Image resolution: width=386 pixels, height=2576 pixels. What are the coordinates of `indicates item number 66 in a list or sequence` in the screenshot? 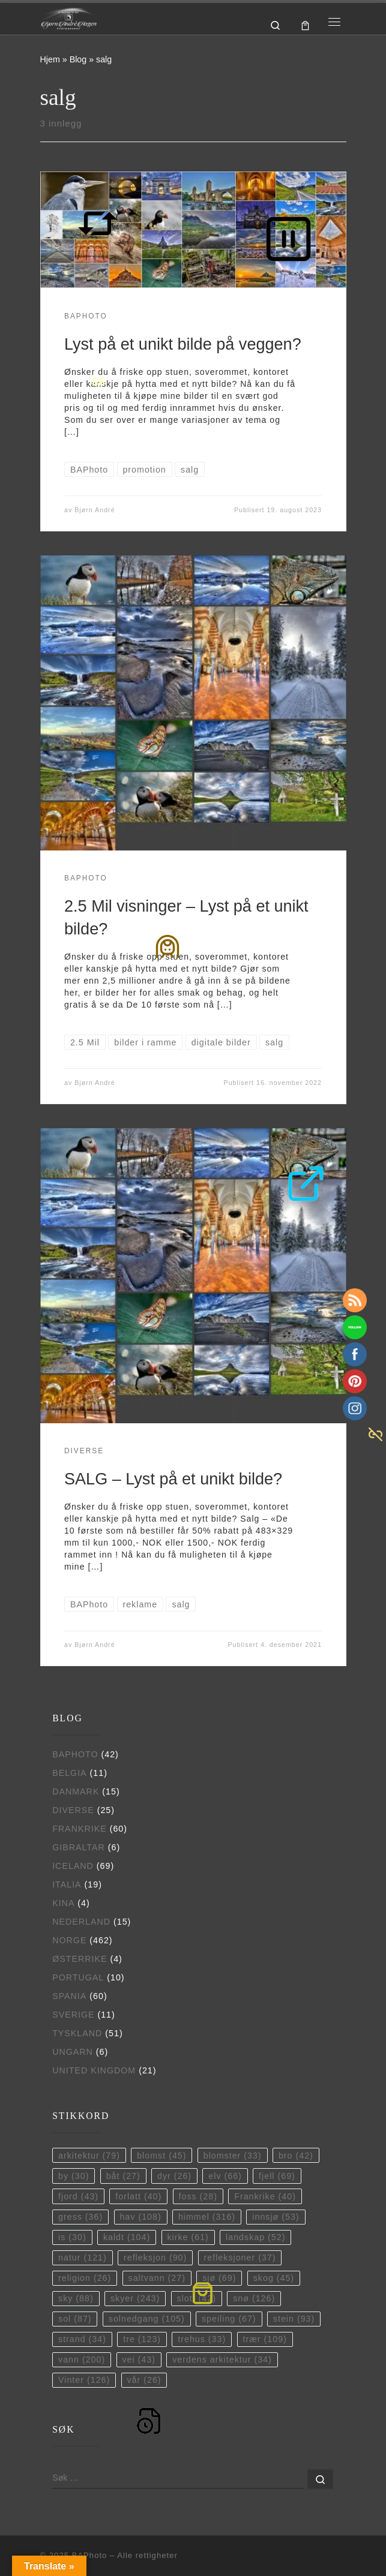 It's located at (98, 381).